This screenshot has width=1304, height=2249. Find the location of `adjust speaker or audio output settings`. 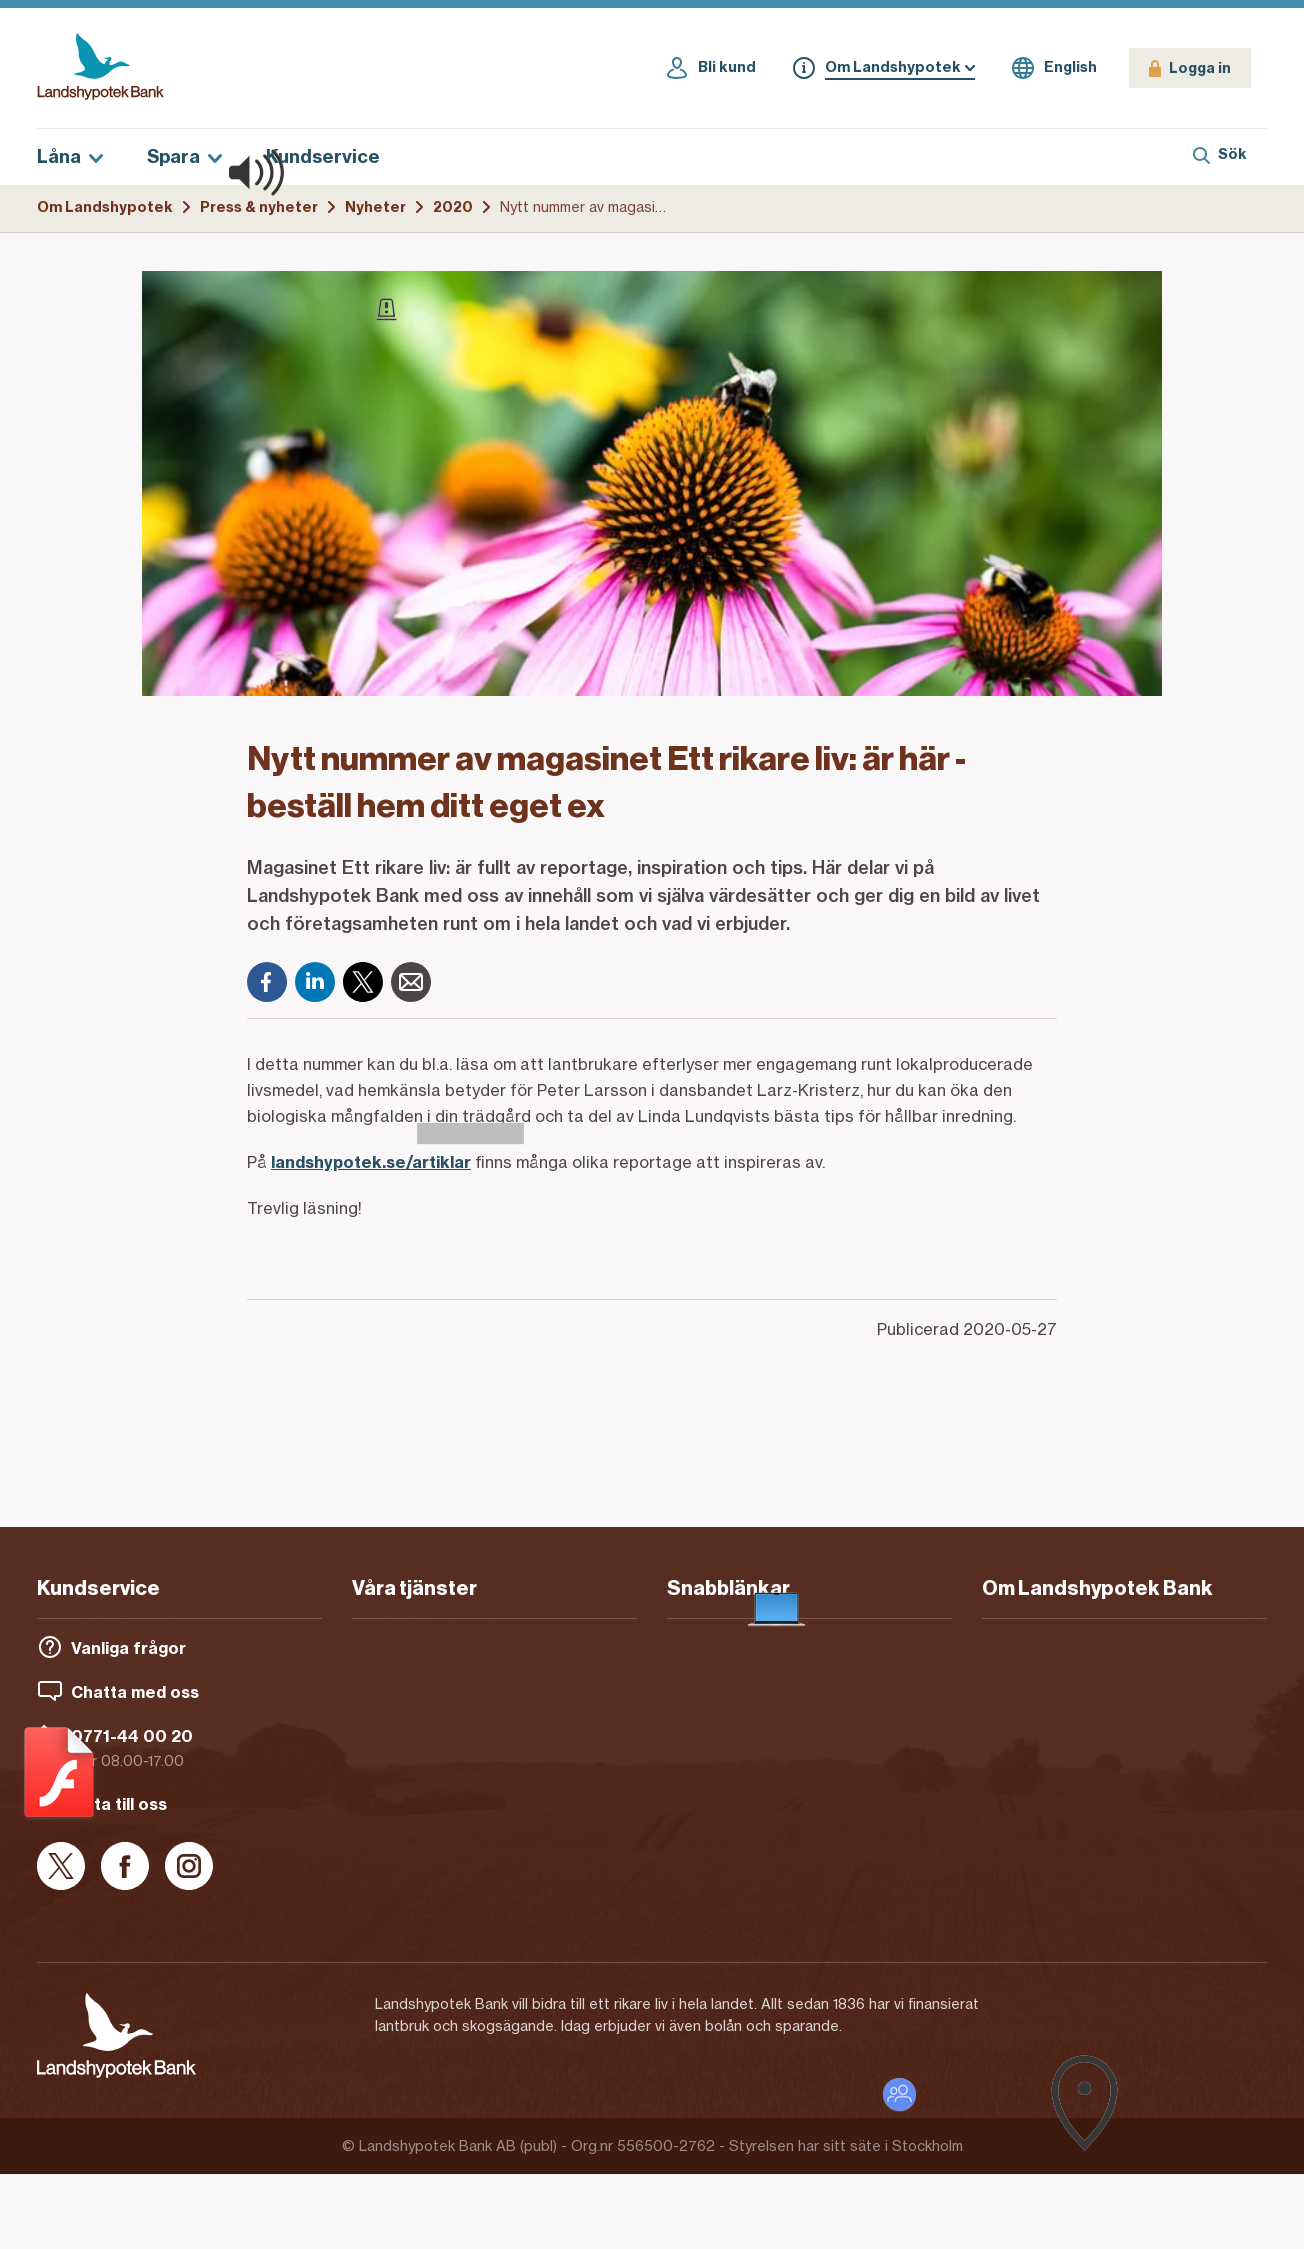

adjust speaker or audio output settings is located at coordinates (256, 172).